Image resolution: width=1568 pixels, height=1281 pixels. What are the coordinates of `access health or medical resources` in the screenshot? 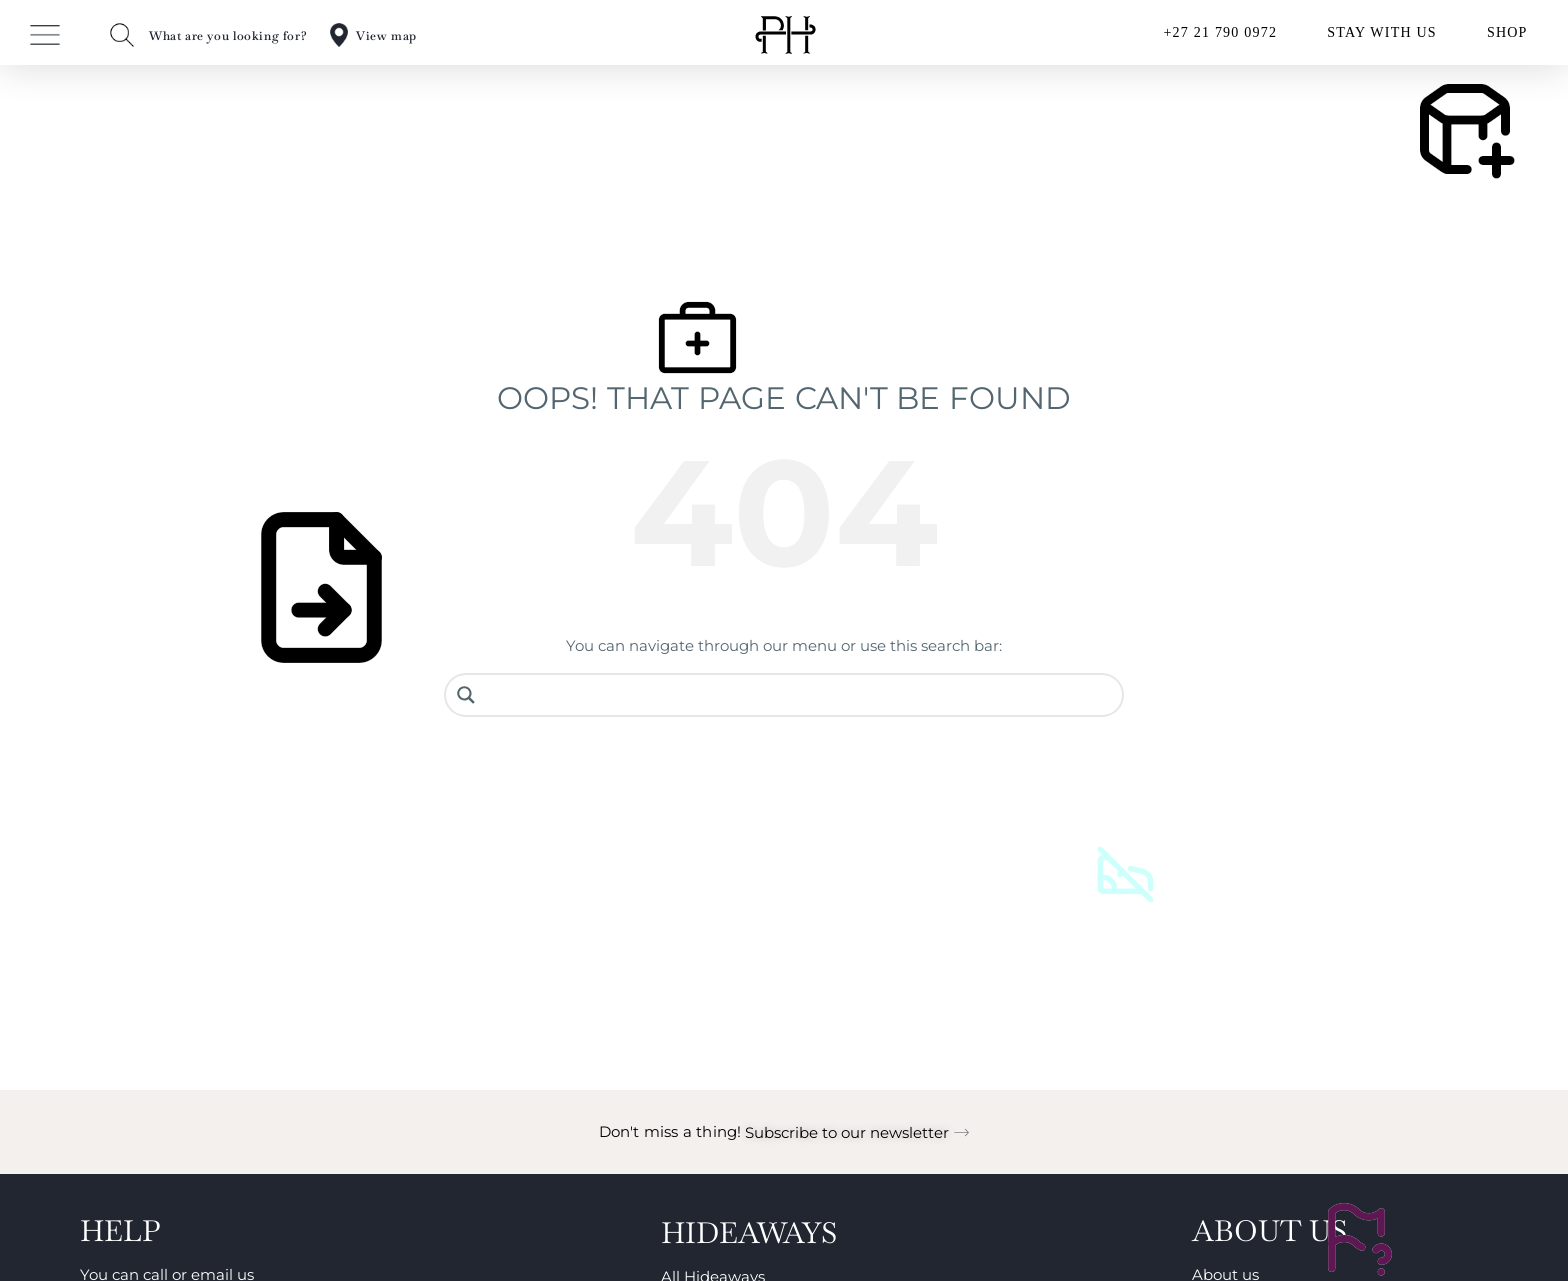 It's located at (697, 340).